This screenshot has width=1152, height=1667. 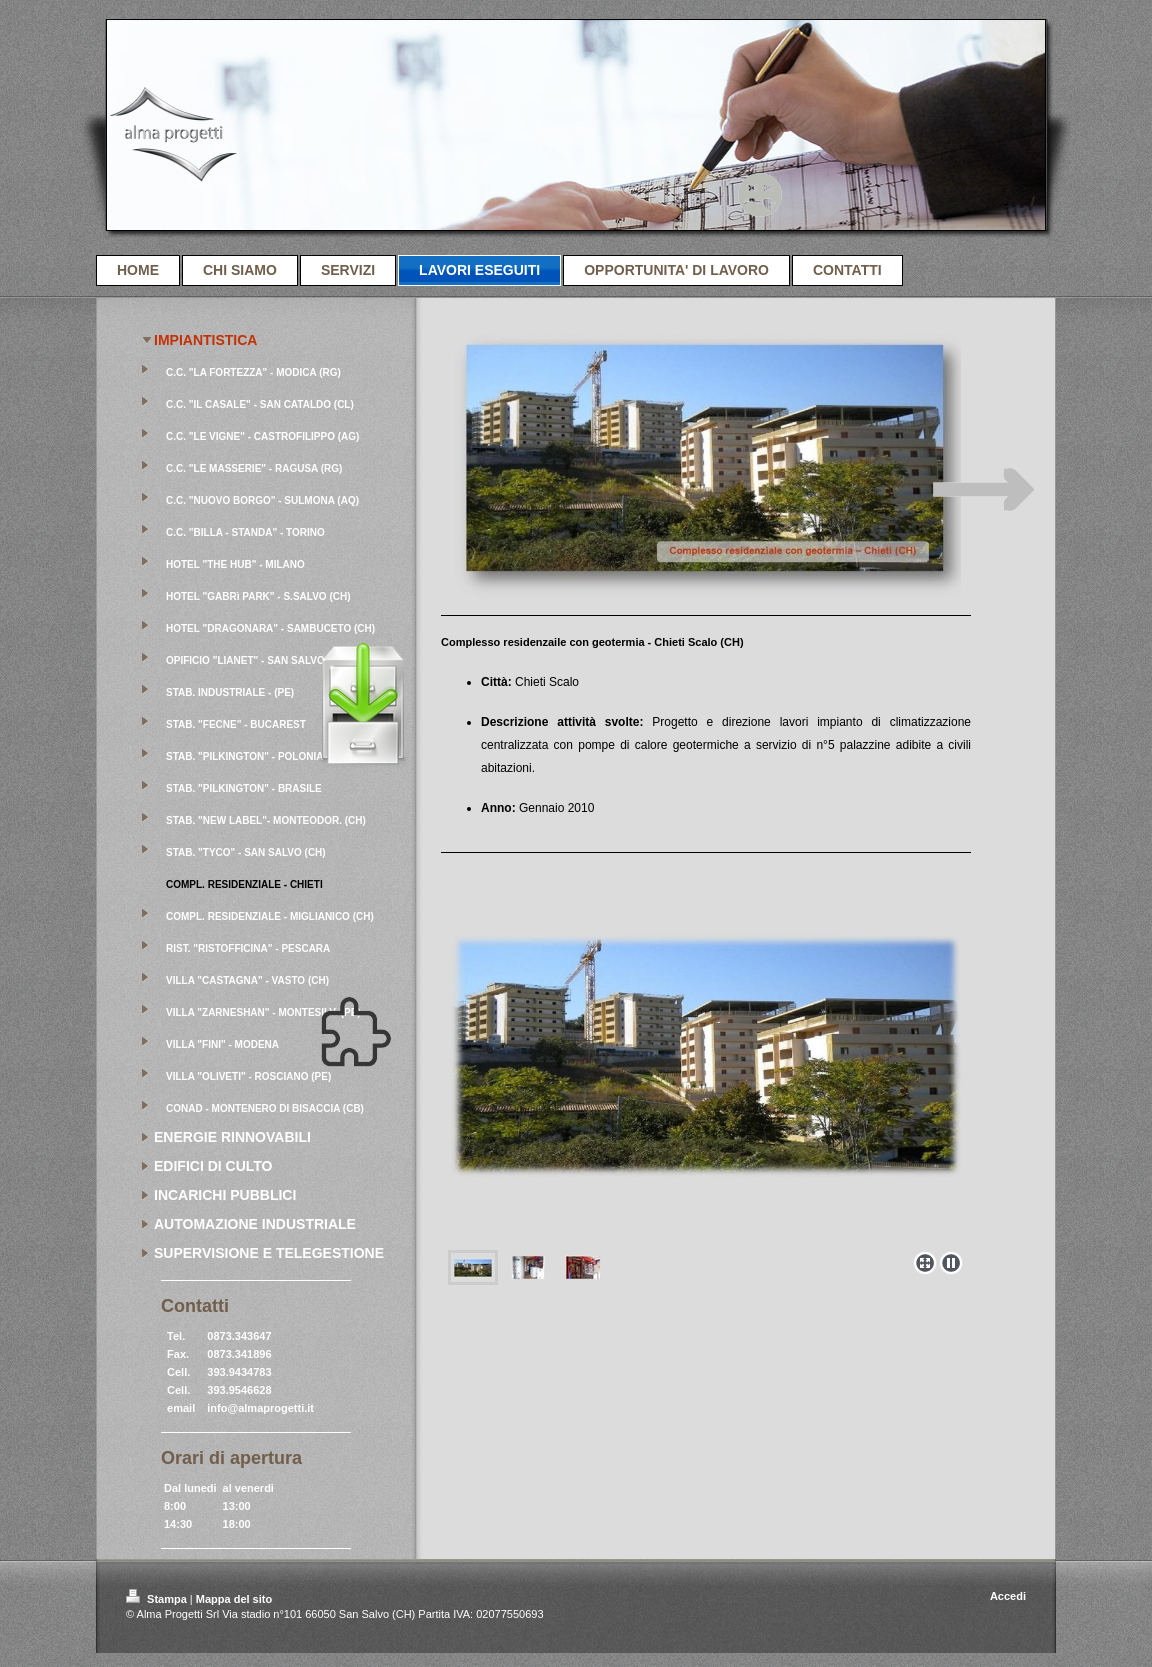 I want to click on play tracks in sequential order, so click(x=982, y=489).